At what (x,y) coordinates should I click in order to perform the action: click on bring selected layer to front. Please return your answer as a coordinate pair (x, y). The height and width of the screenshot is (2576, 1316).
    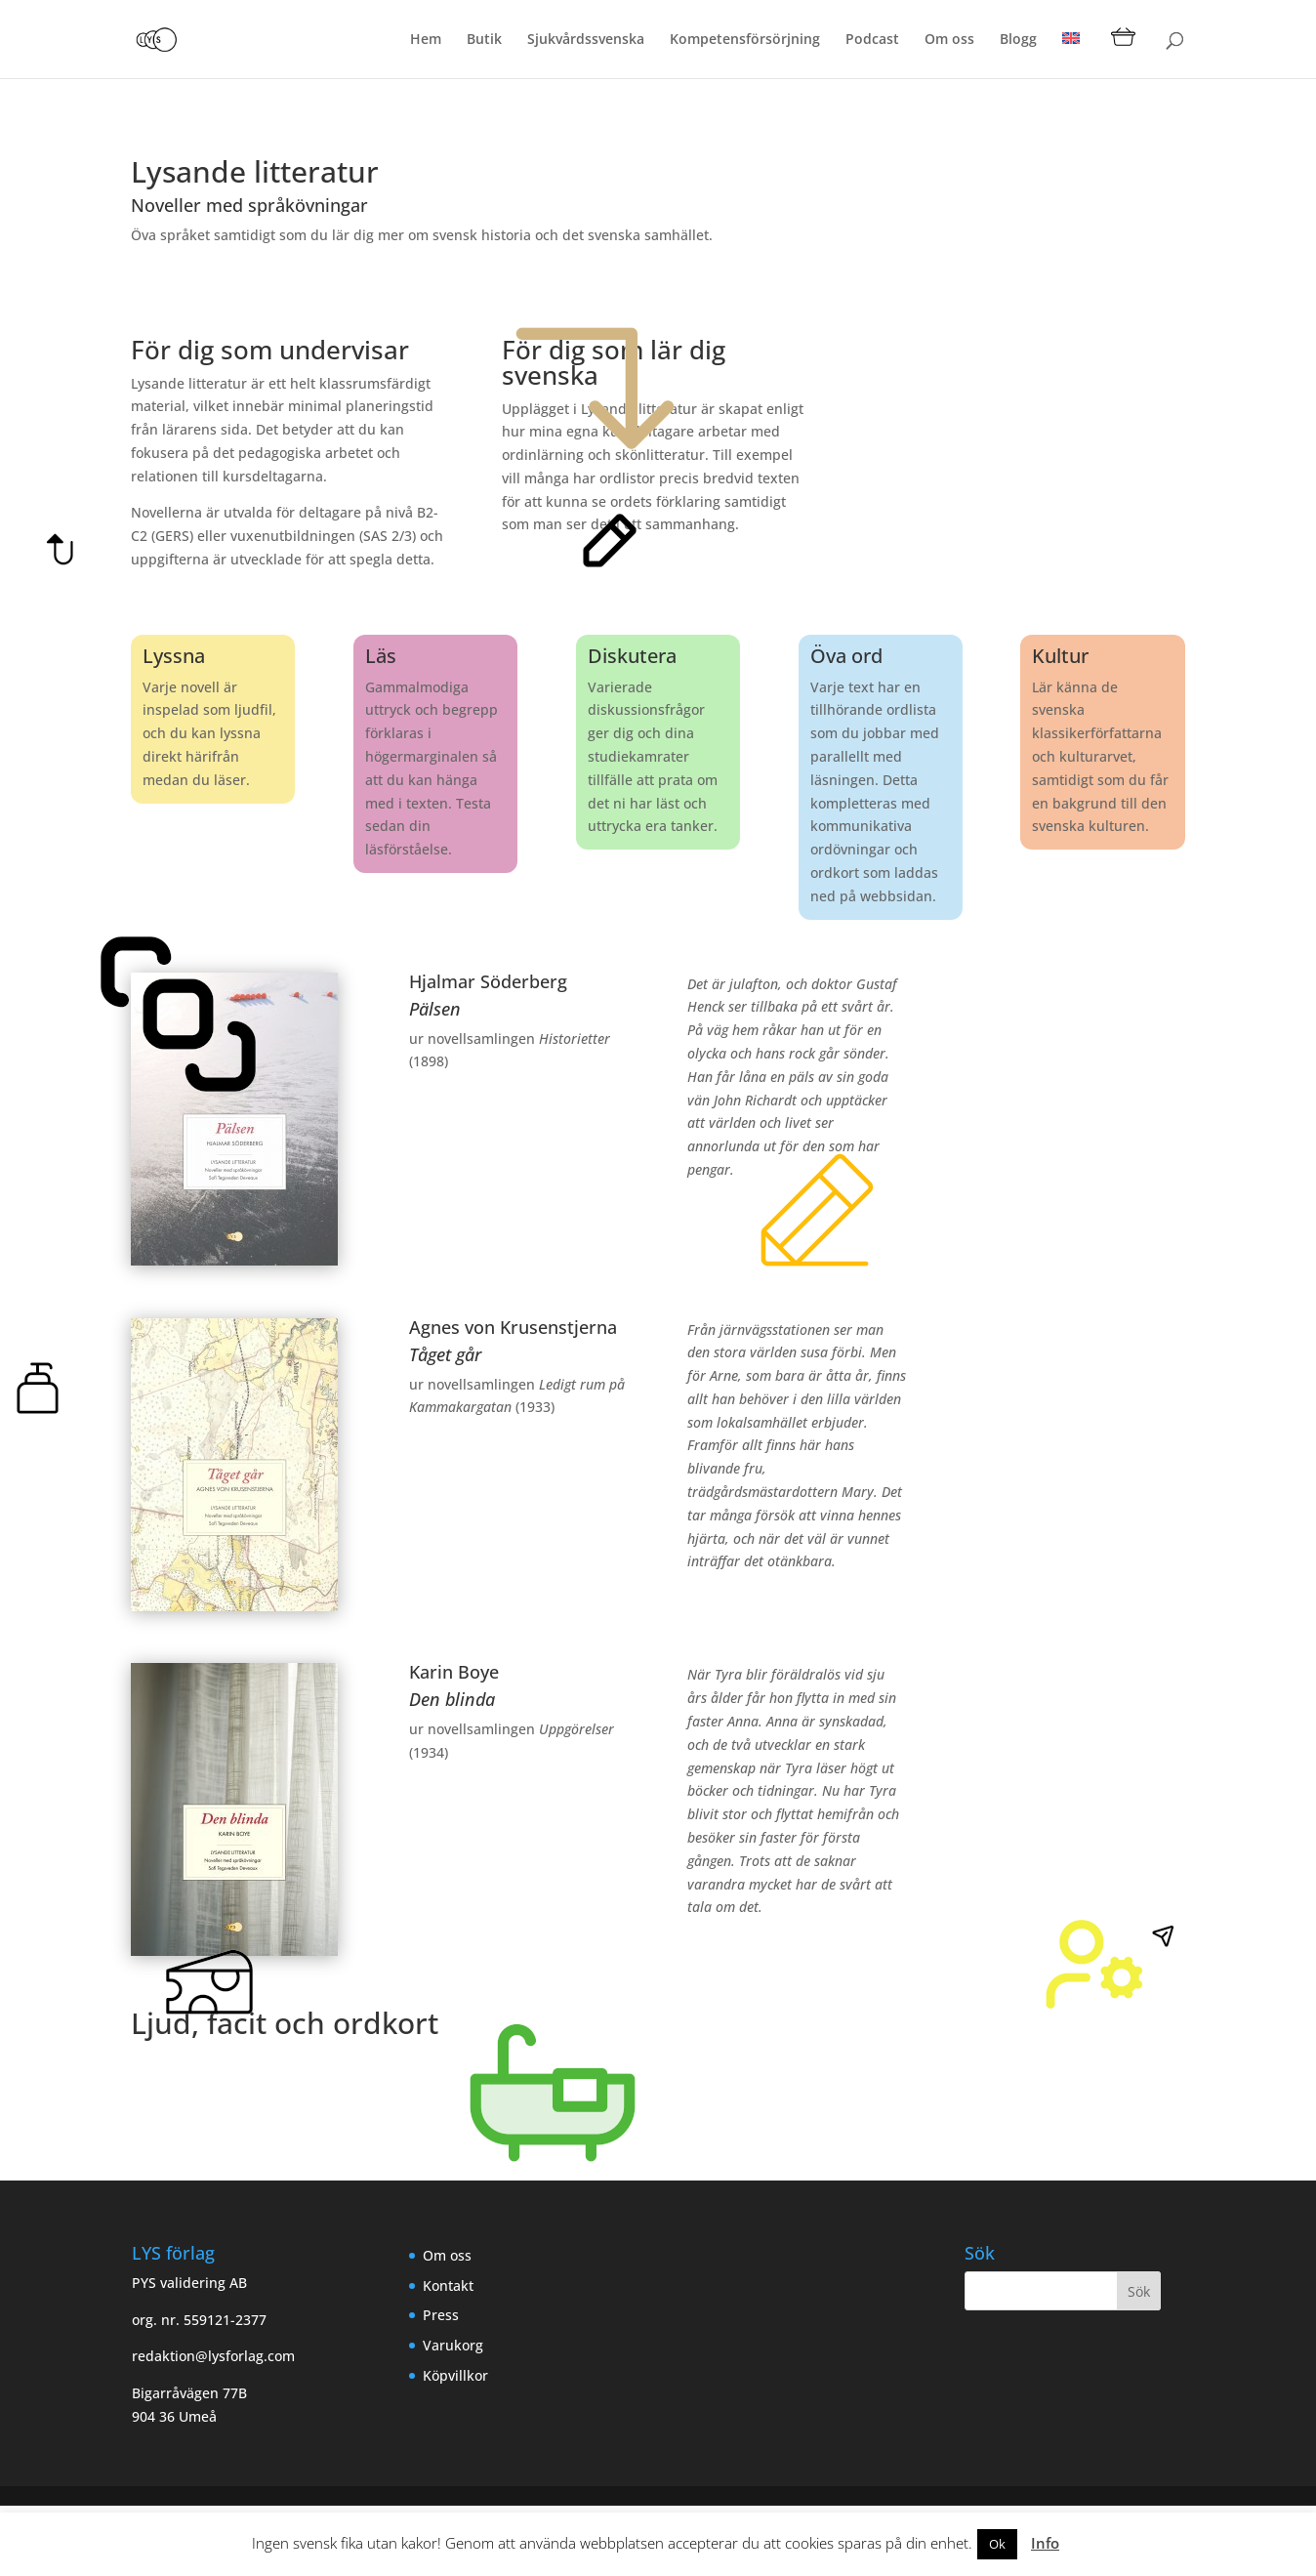
    Looking at the image, I should click on (178, 1014).